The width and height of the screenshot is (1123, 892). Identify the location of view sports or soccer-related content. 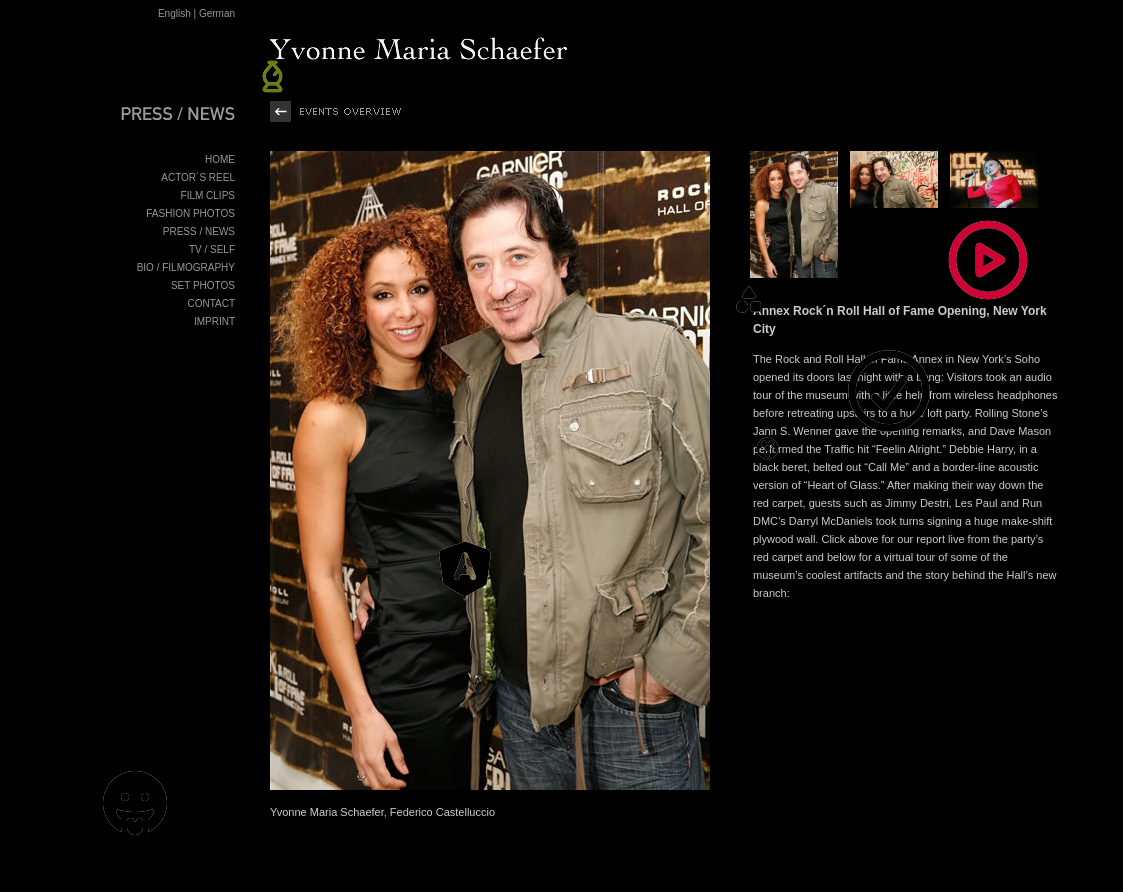
(767, 448).